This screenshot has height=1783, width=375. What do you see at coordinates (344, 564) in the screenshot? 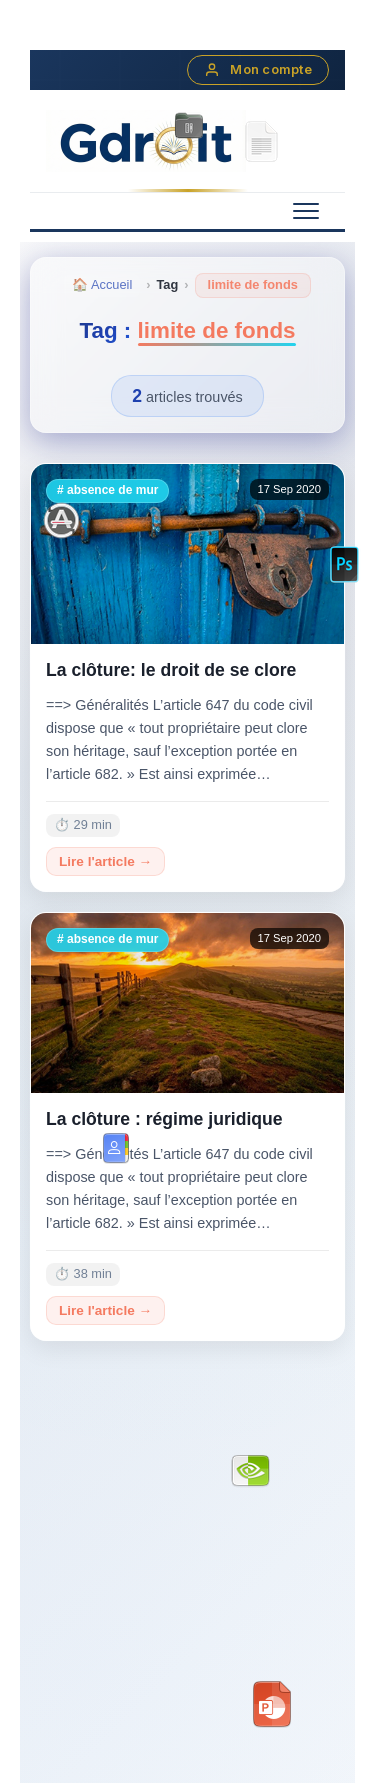
I see `adobe photoshop file type indicator` at bounding box center [344, 564].